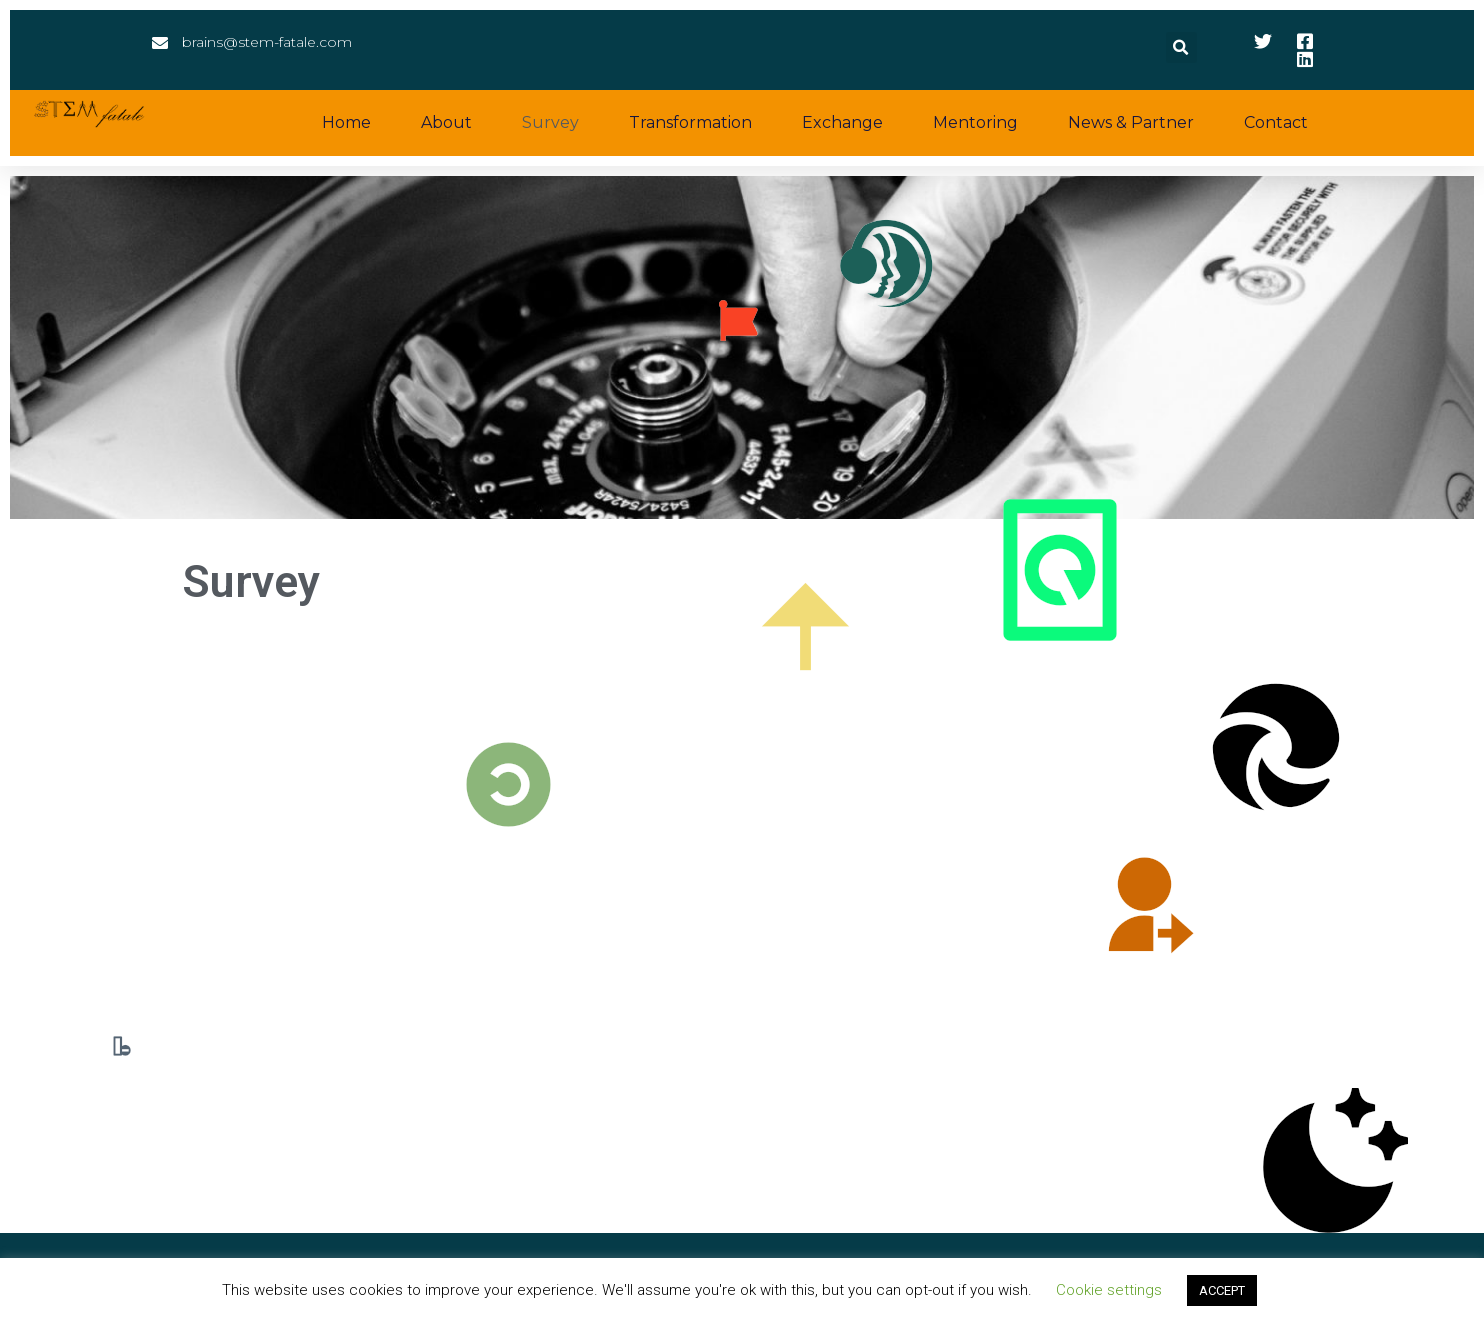 The width and height of the screenshot is (1484, 1323). What do you see at coordinates (1329, 1167) in the screenshot?
I see `enable dark mode or night theme` at bounding box center [1329, 1167].